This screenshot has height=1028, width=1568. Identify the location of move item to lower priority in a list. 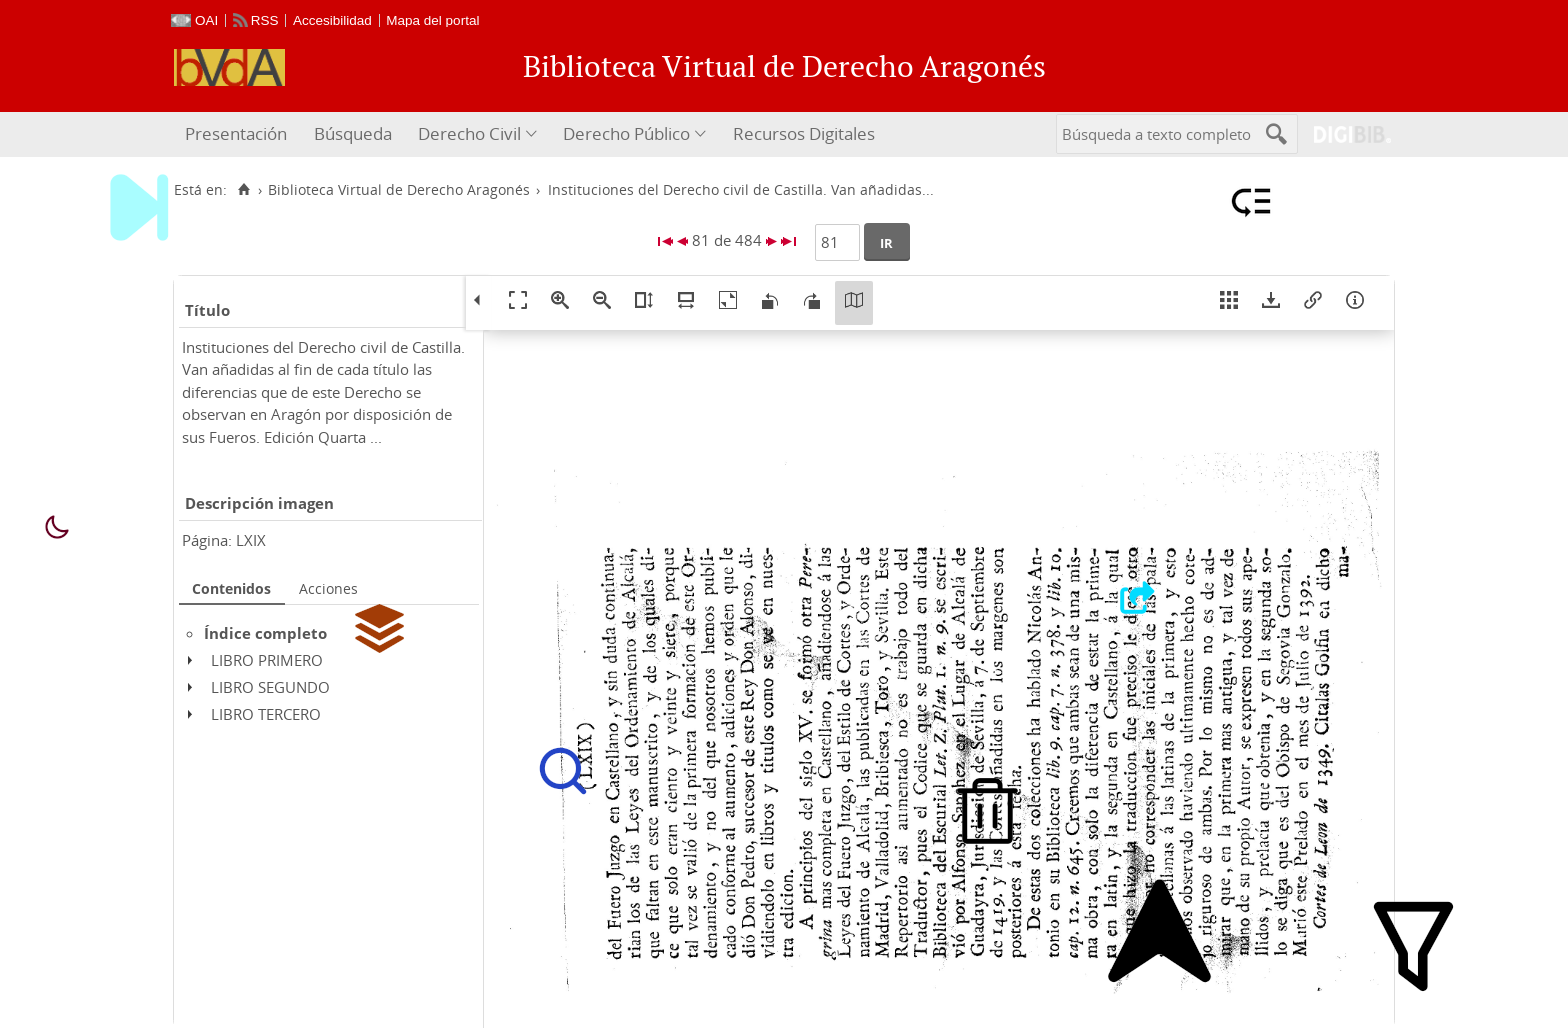
(1251, 202).